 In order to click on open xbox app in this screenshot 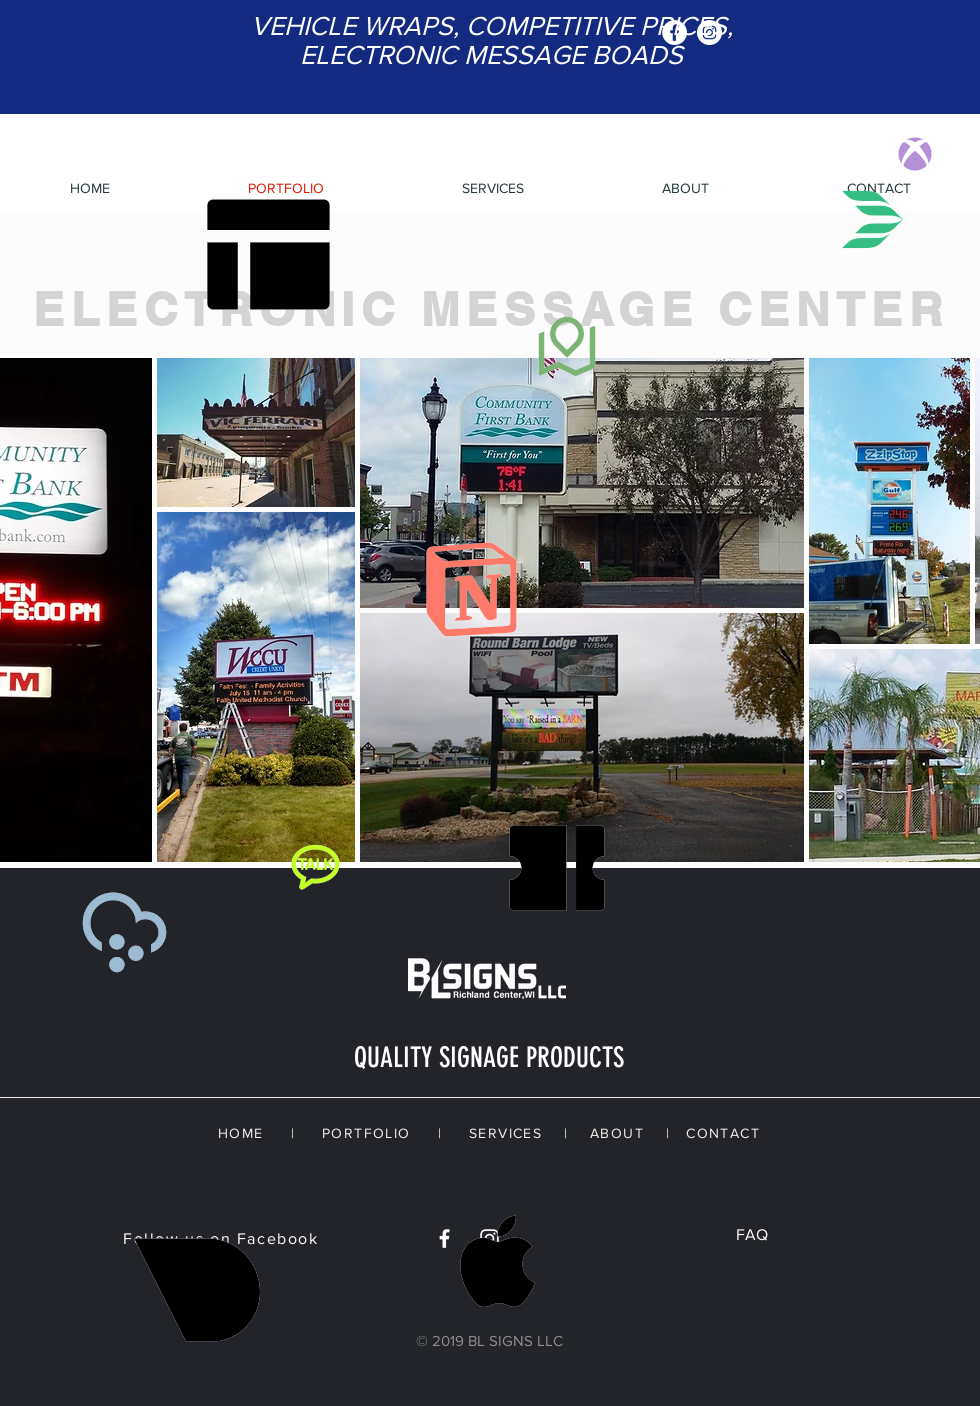, I will do `click(915, 154)`.